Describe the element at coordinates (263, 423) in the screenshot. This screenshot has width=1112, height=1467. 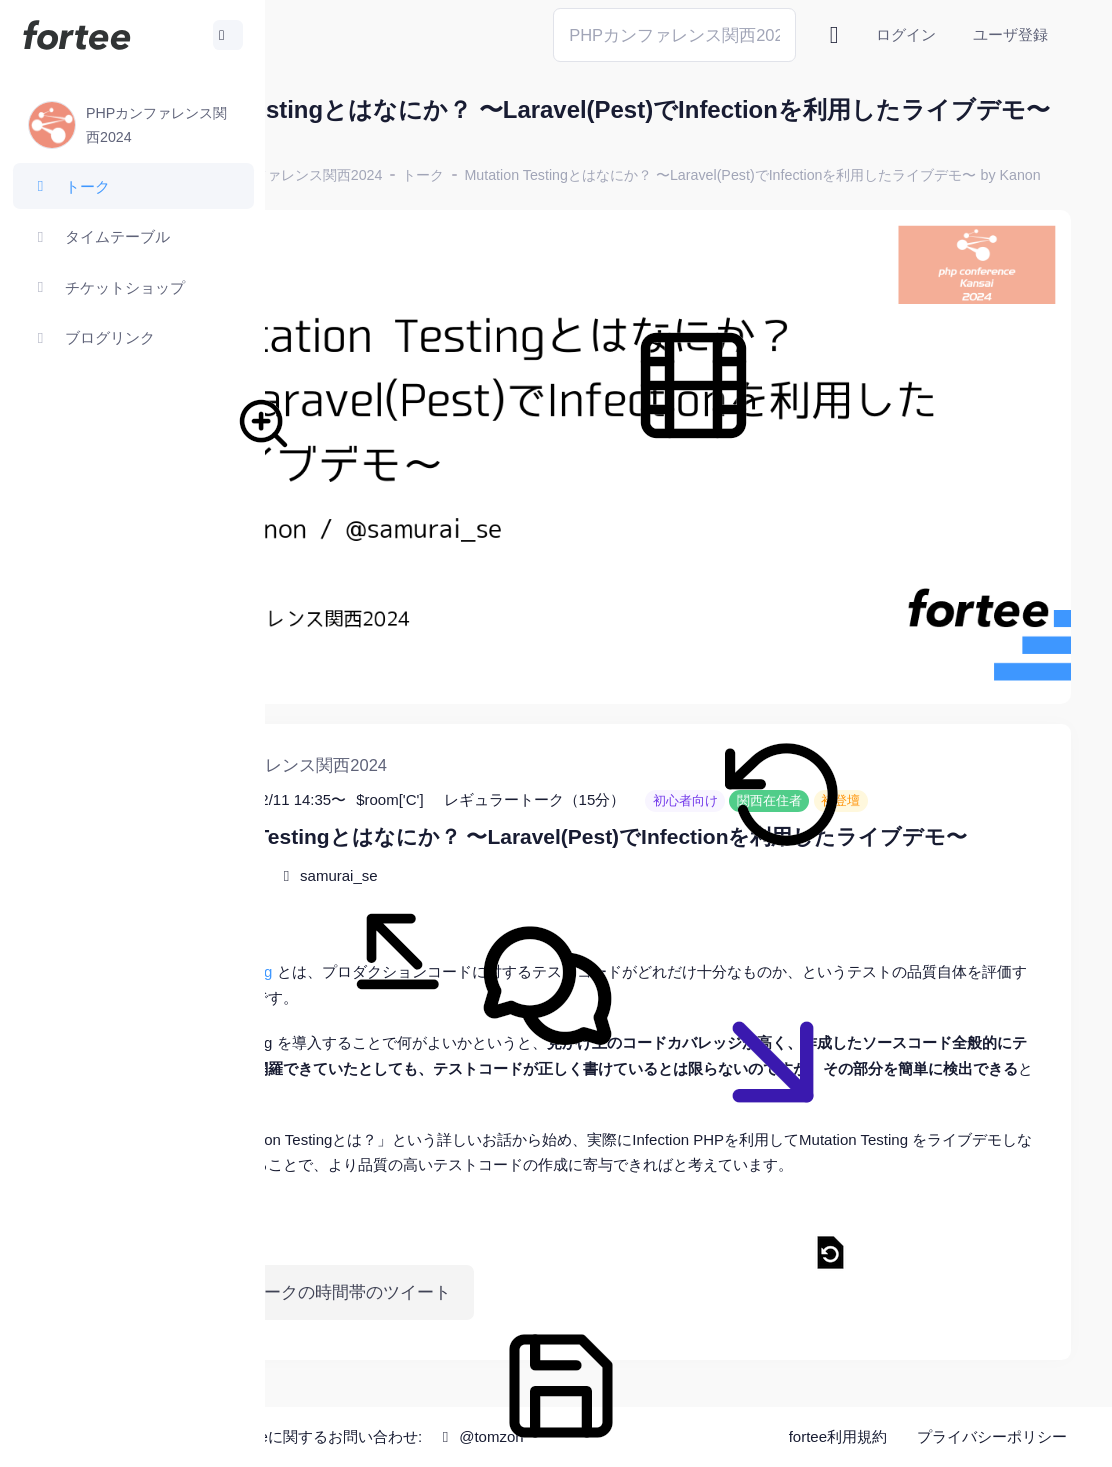
I see `zoom in on content or image` at that location.